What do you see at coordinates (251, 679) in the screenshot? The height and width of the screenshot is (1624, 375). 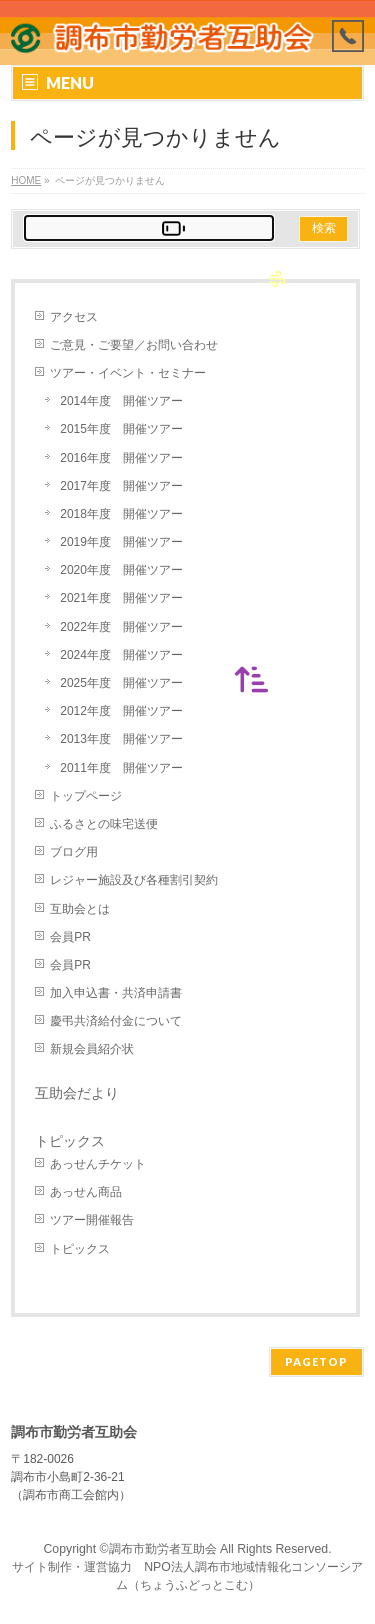 I see `sort items in ascending order` at bounding box center [251, 679].